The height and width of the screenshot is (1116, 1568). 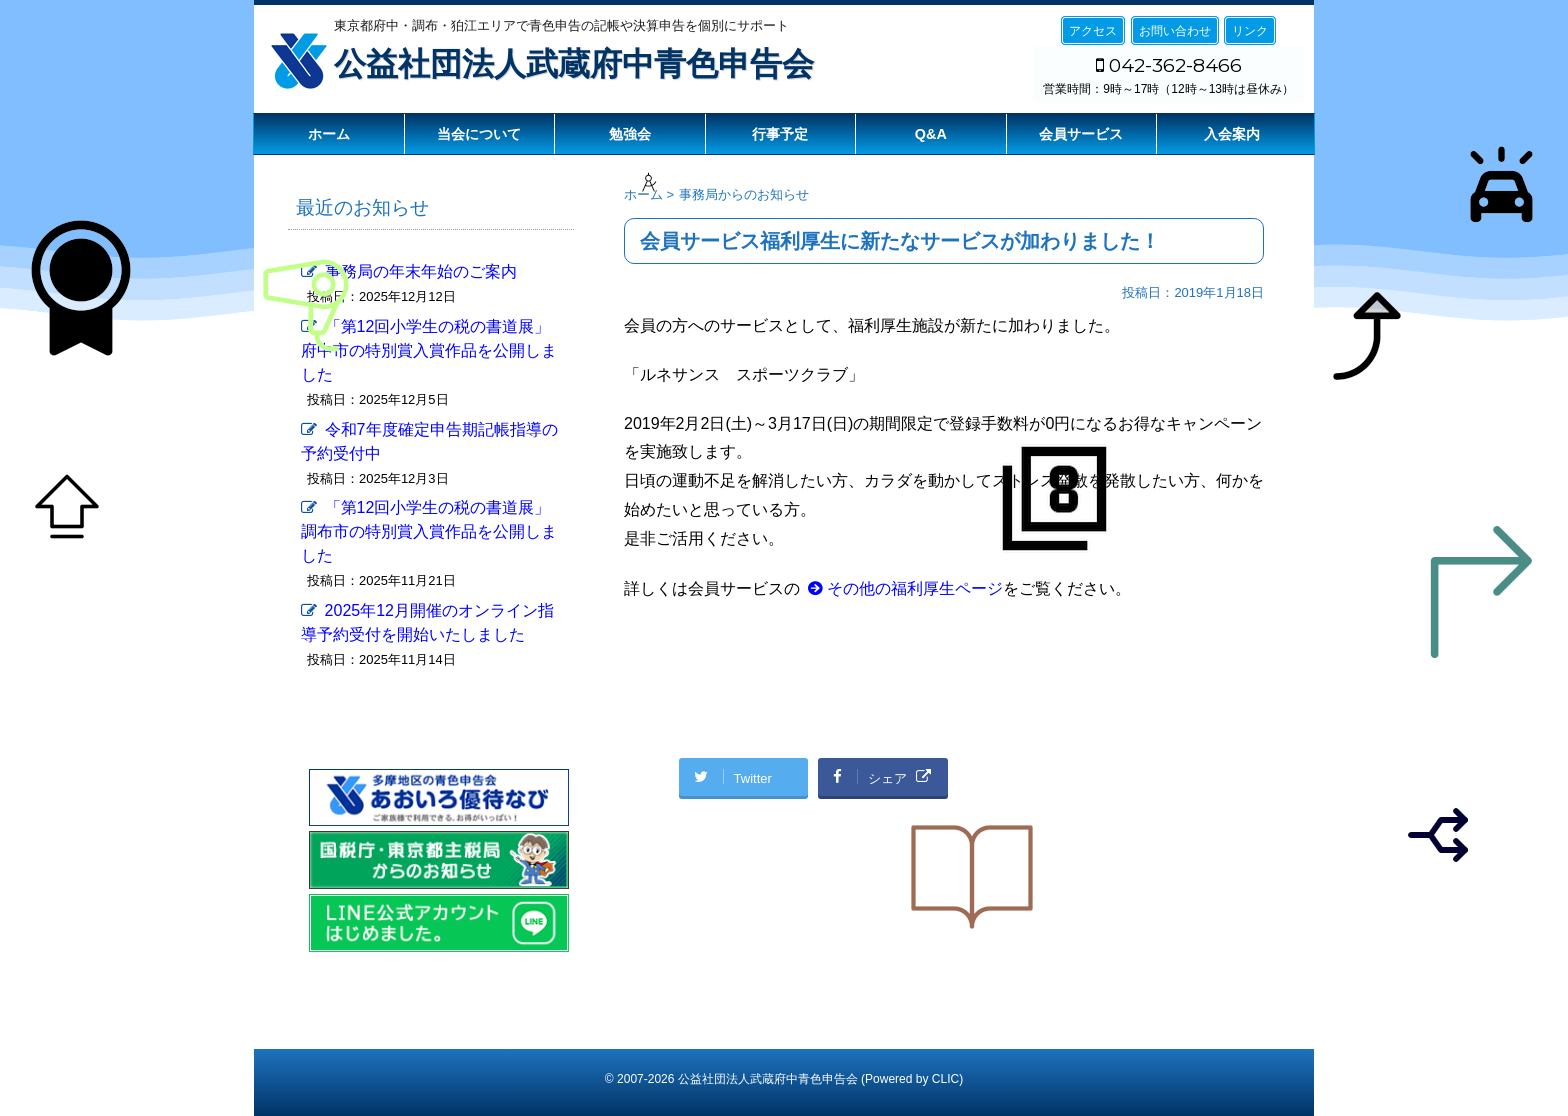 What do you see at coordinates (972, 868) in the screenshot?
I see `open reading mode or e-reader` at bounding box center [972, 868].